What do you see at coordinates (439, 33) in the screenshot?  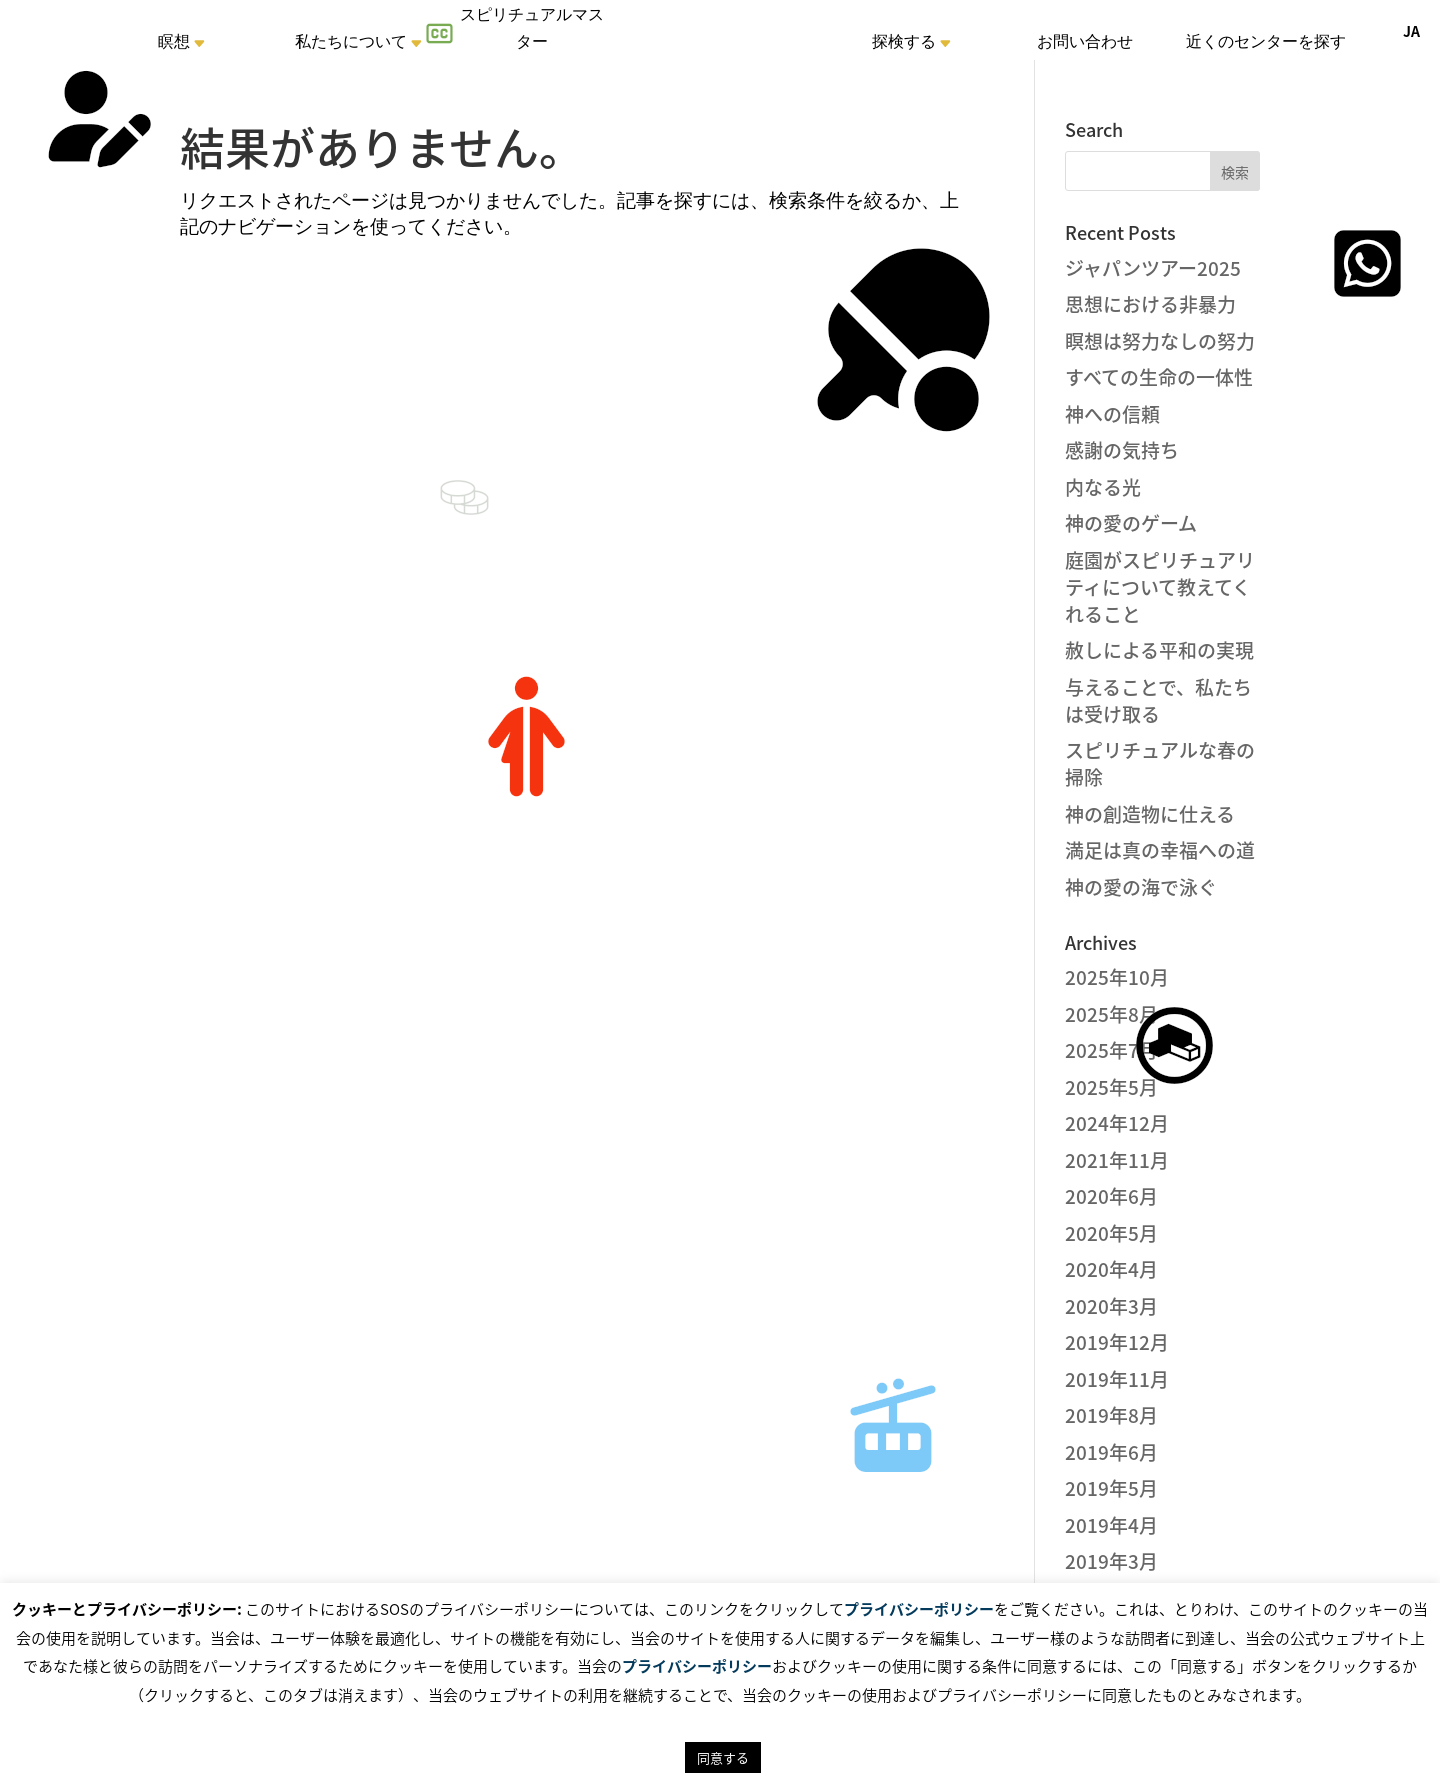 I see `enable closed captions for video content` at bounding box center [439, 33].